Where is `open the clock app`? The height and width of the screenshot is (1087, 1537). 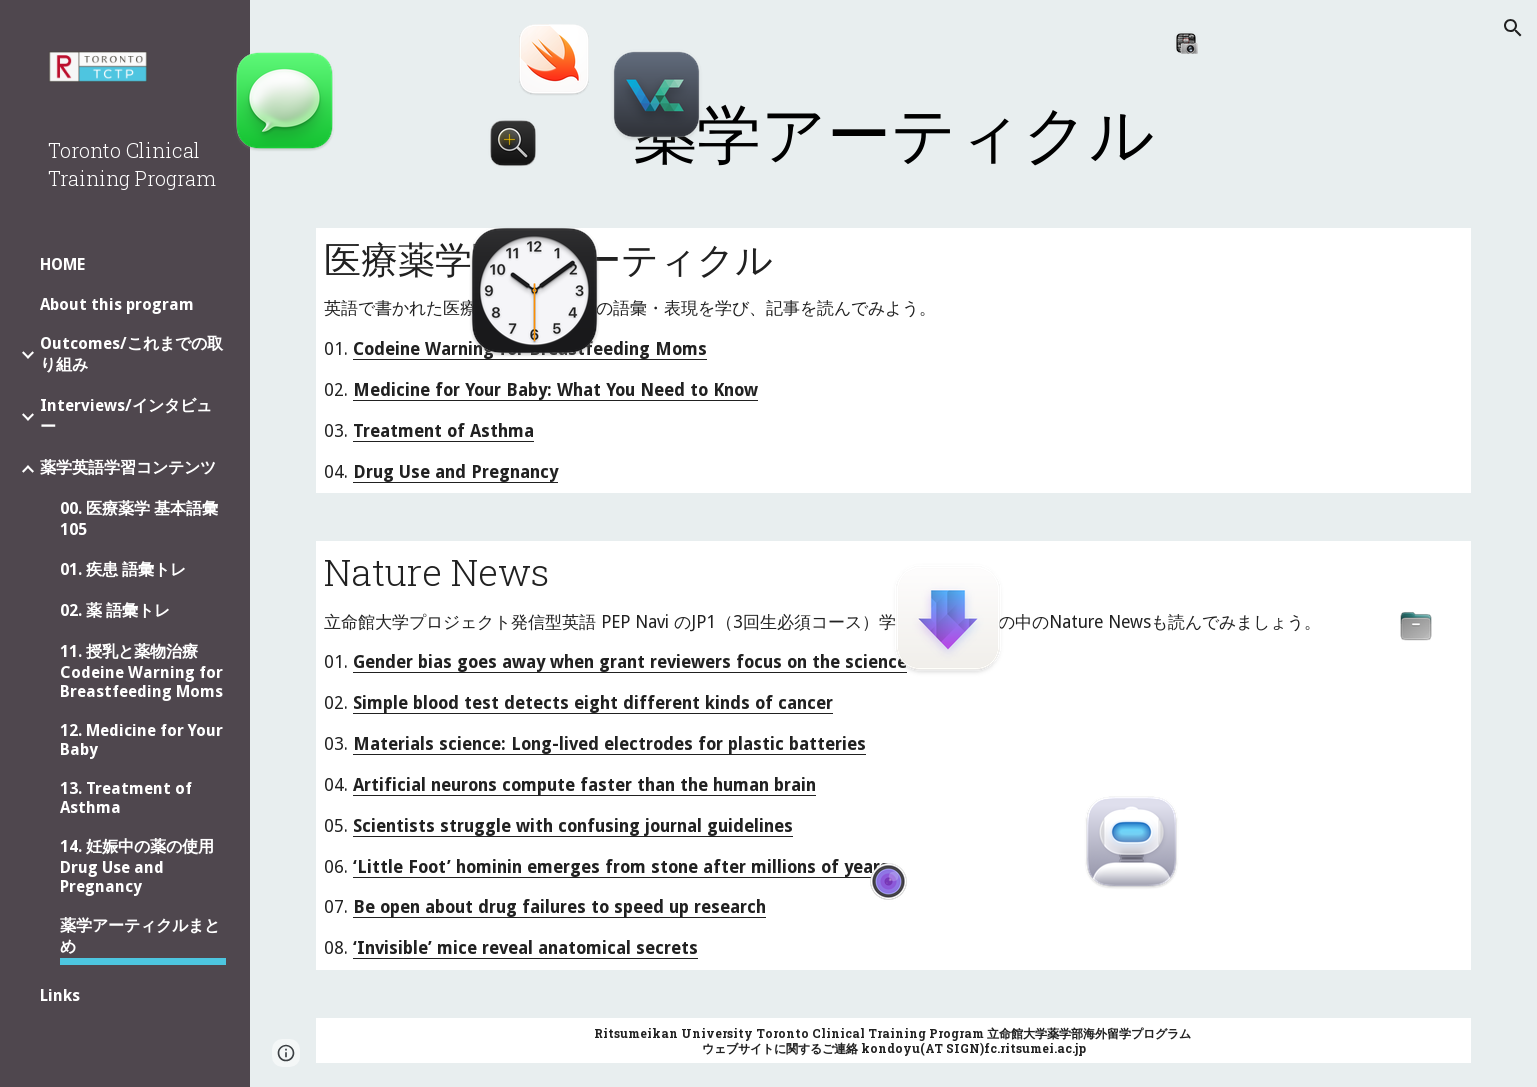
open the clock app is located at coordinates (534, 290).